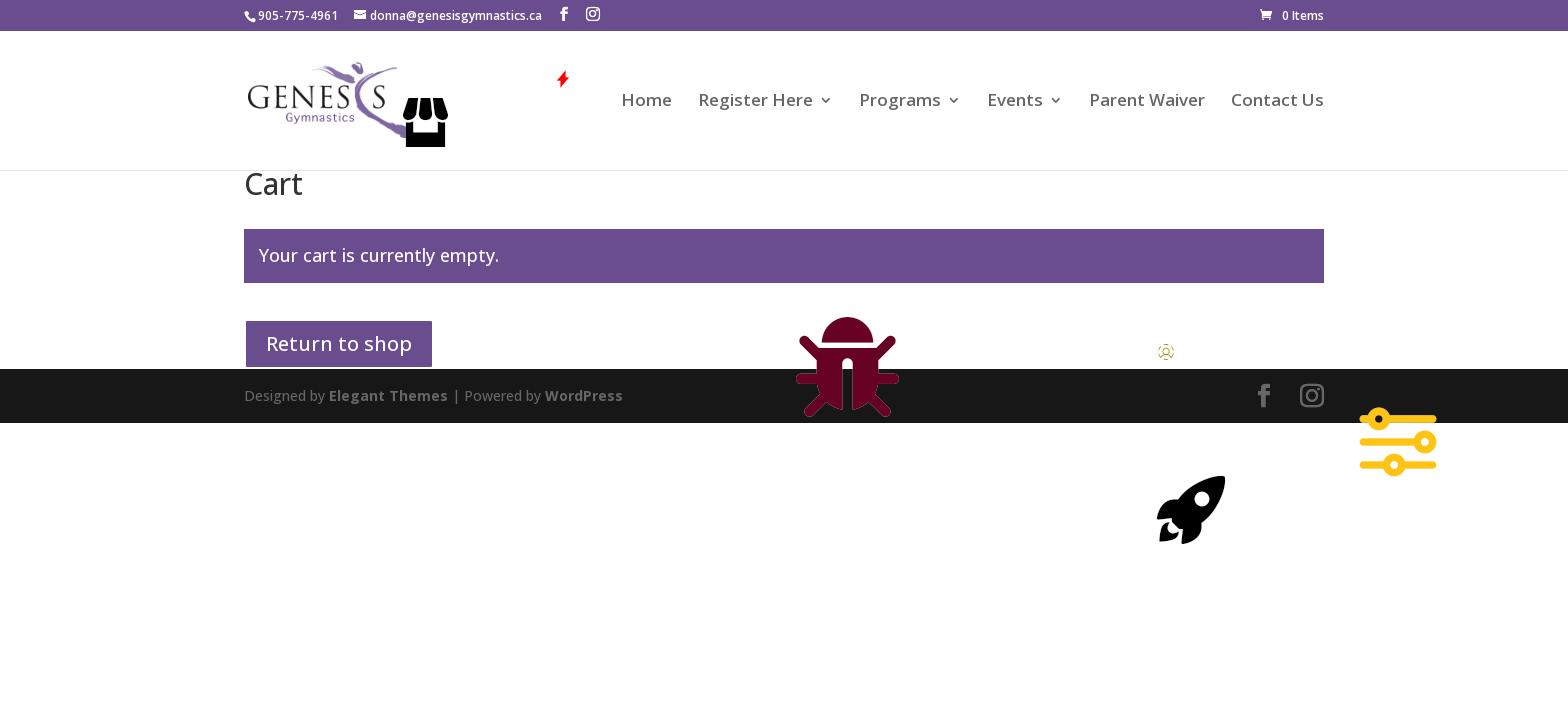 The width and height of the screenshot is (1568, 720). I want to click on launch or deploy an application, so click(1191, 510).